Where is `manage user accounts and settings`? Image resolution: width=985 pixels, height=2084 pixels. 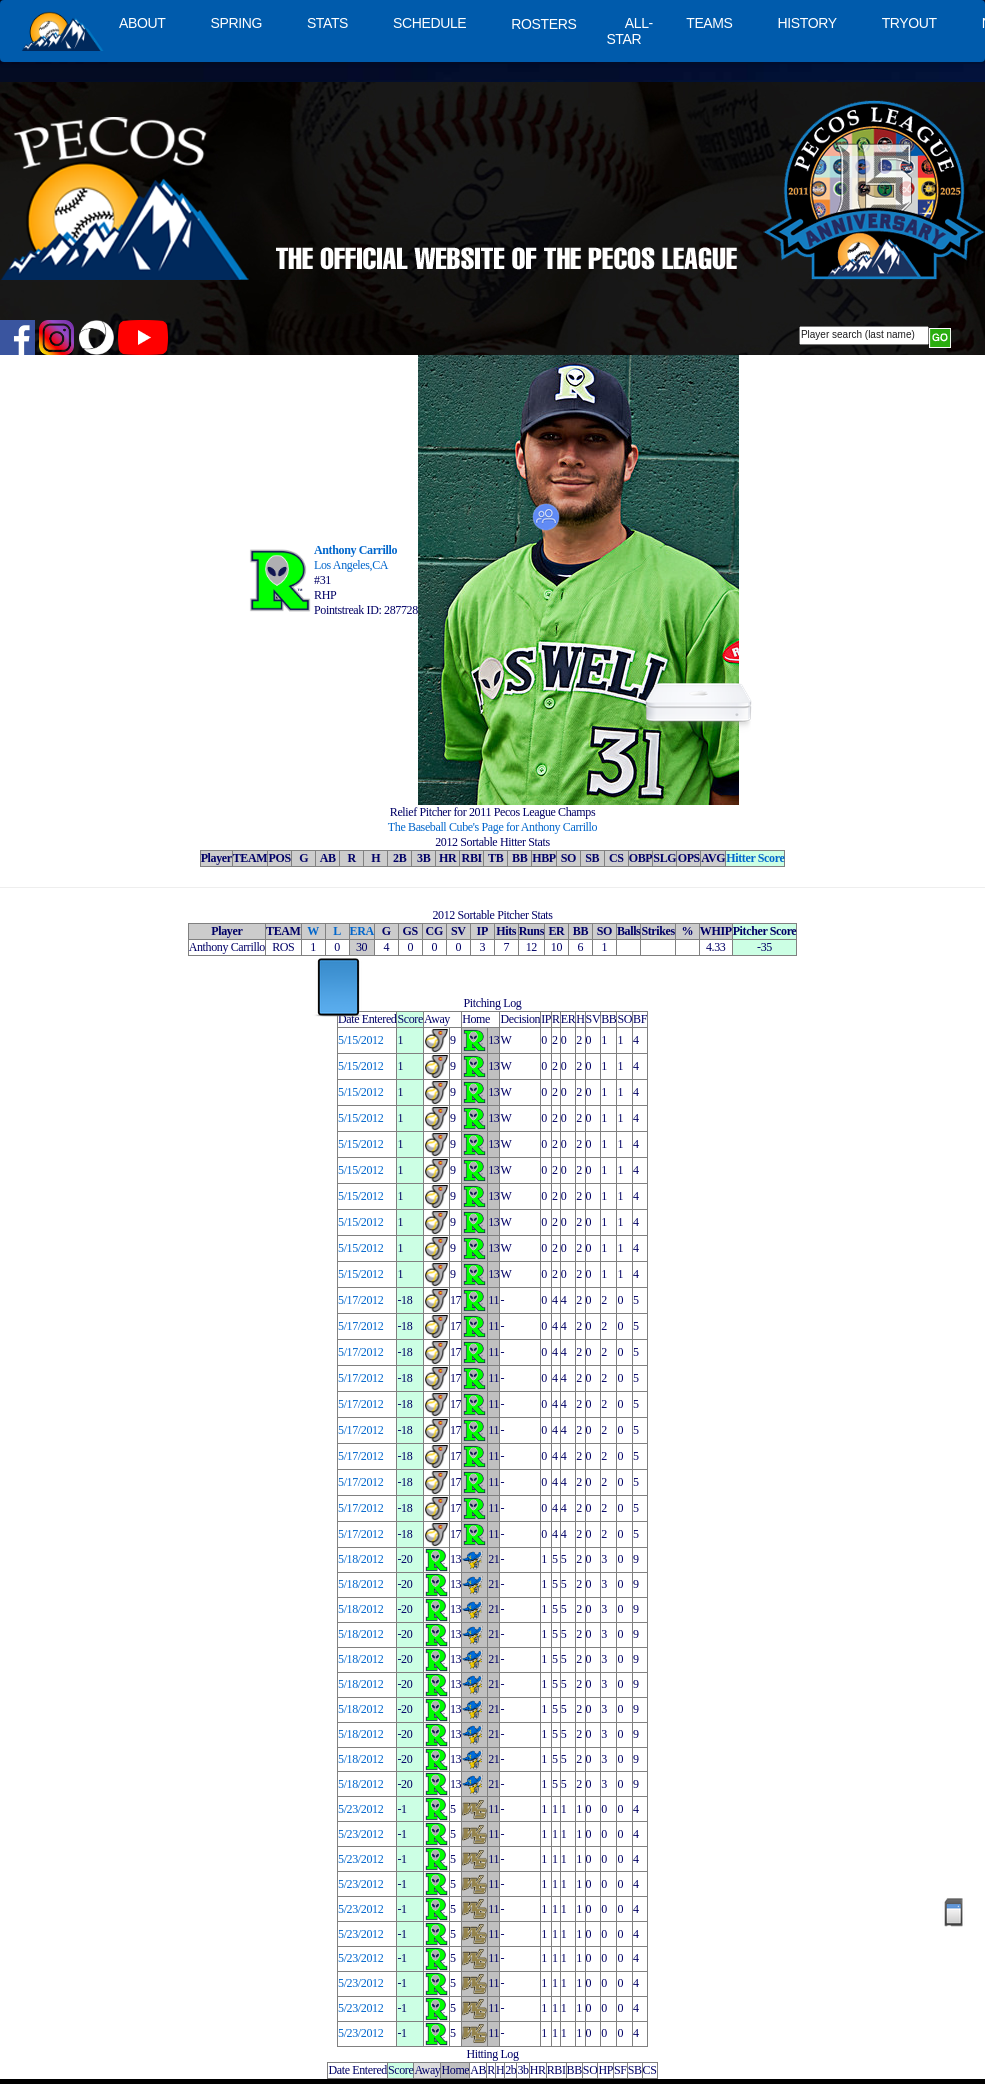 manage user accounts and settings is located at coordinates (546, 517).